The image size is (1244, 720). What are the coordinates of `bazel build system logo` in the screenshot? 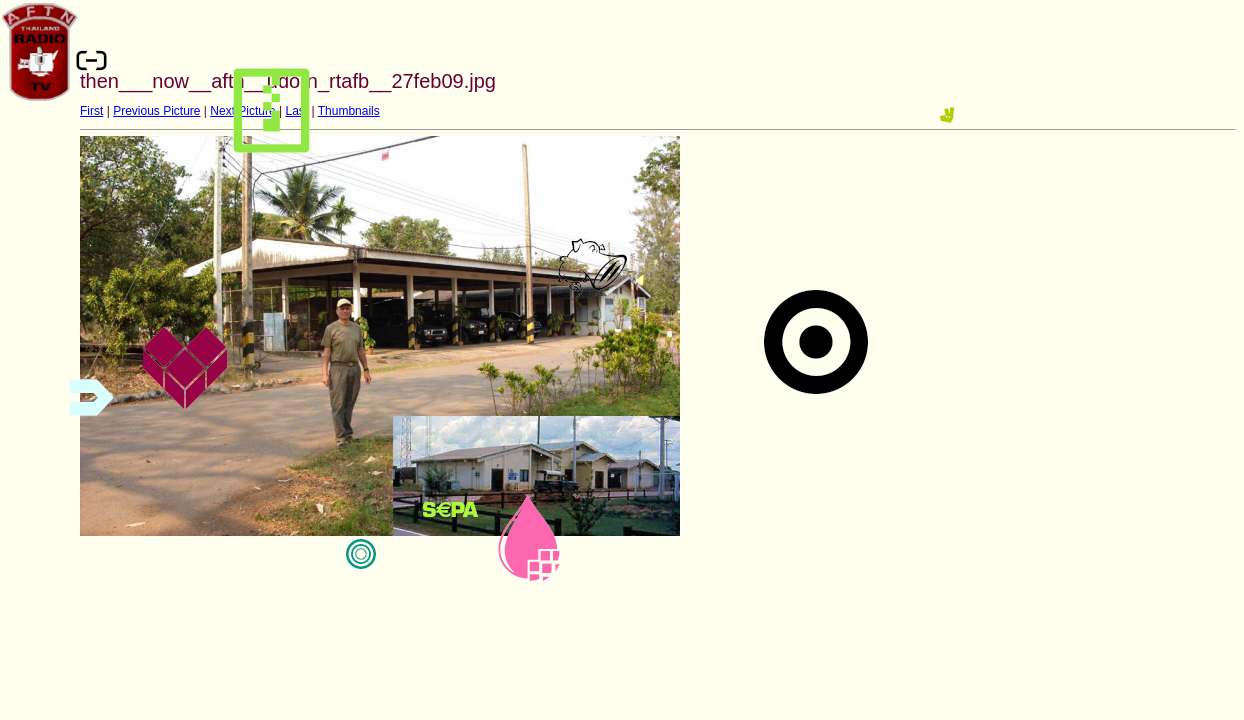 It's located at (185, 368).